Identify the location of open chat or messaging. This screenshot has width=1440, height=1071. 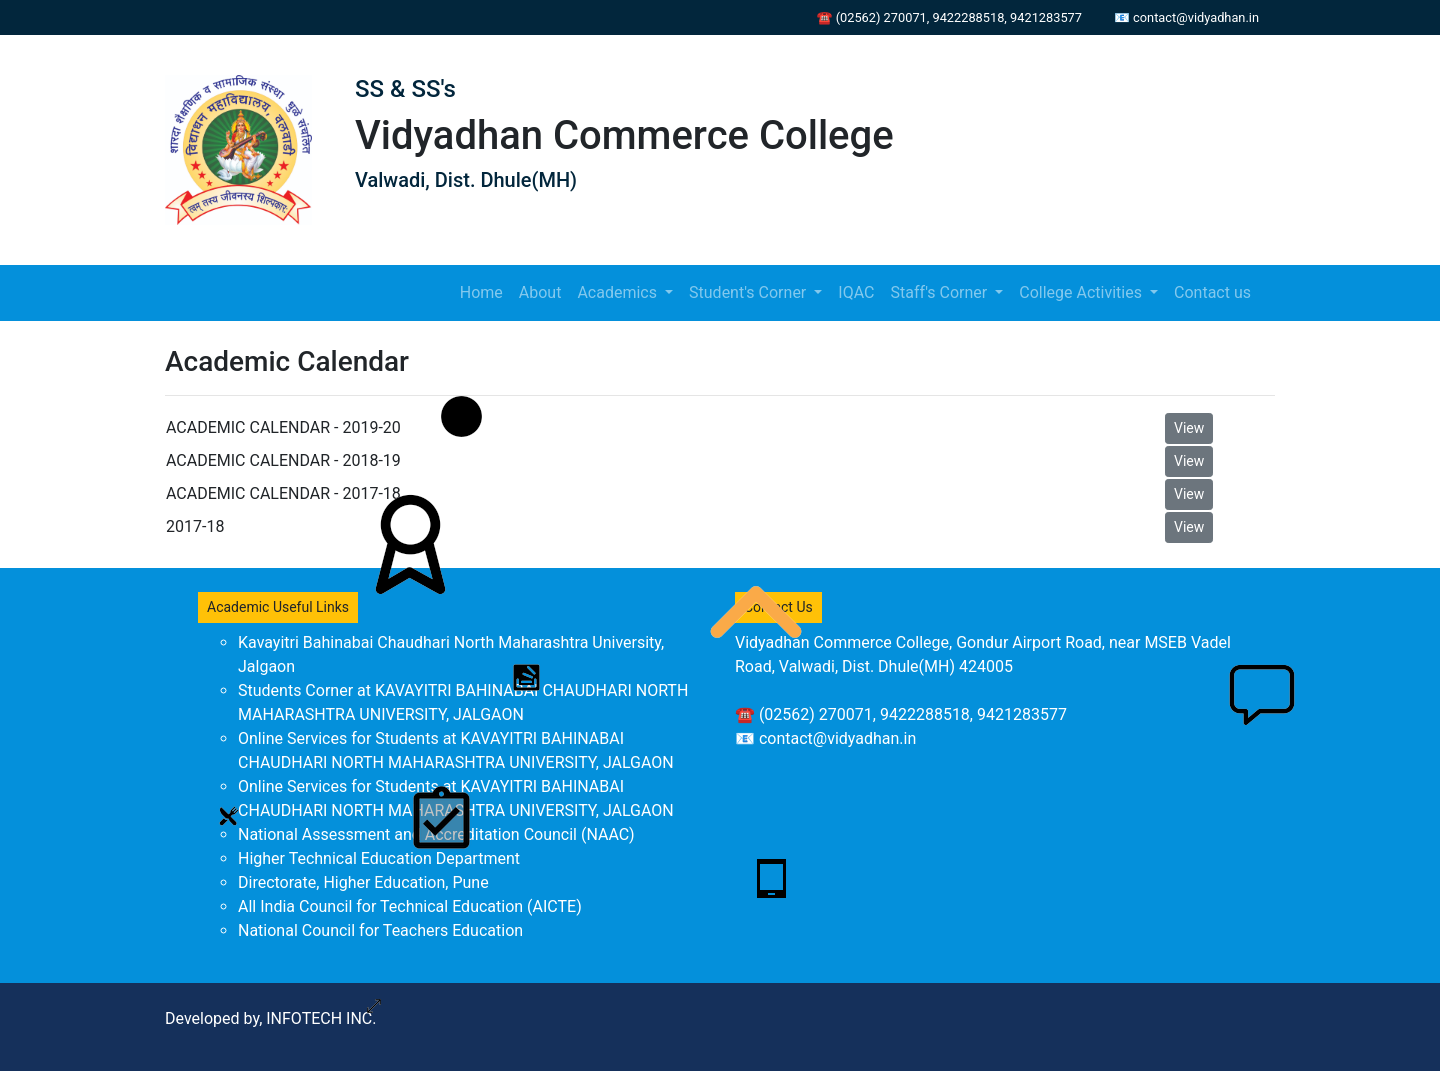
(1262, 695).